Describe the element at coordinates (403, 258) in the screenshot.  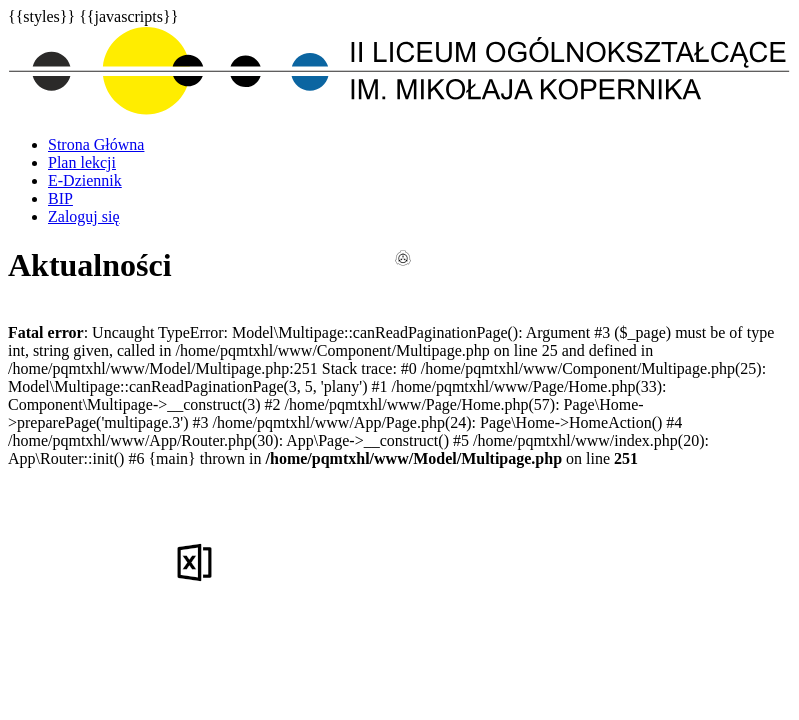
I see `SCP Foundation logo` at that location.